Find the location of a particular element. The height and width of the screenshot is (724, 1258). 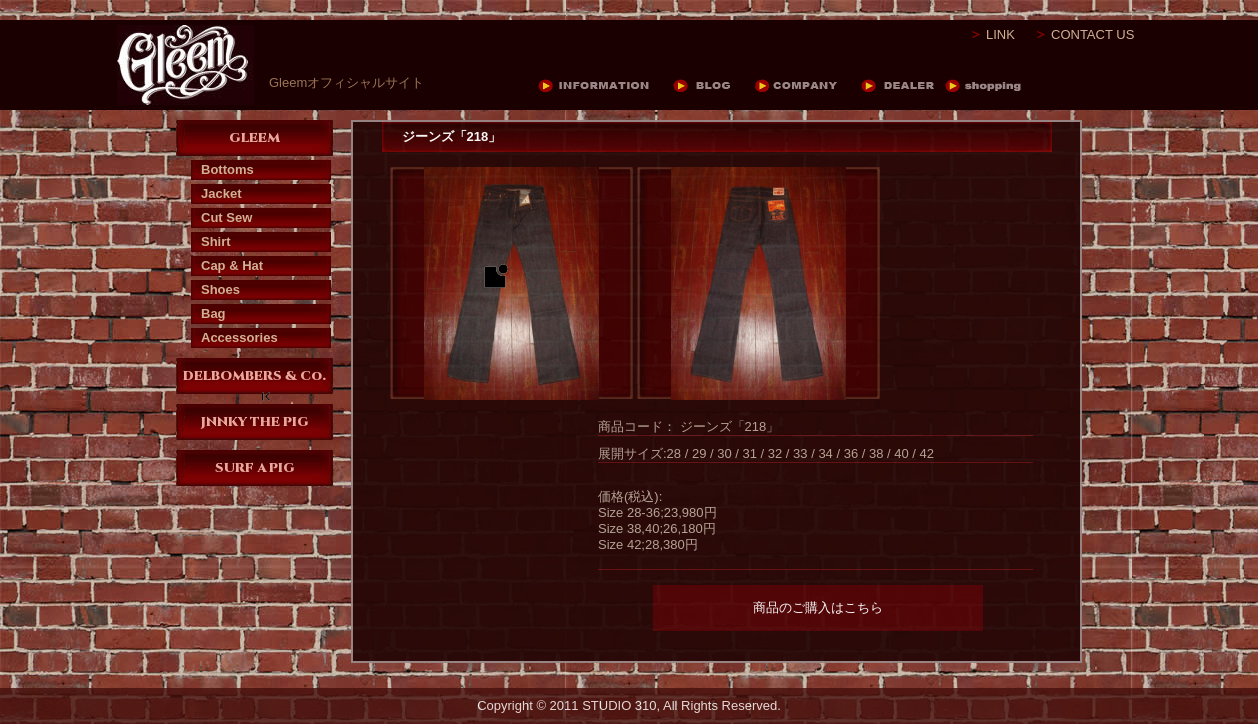

skip to previous track is located at coordinates (265, 396).